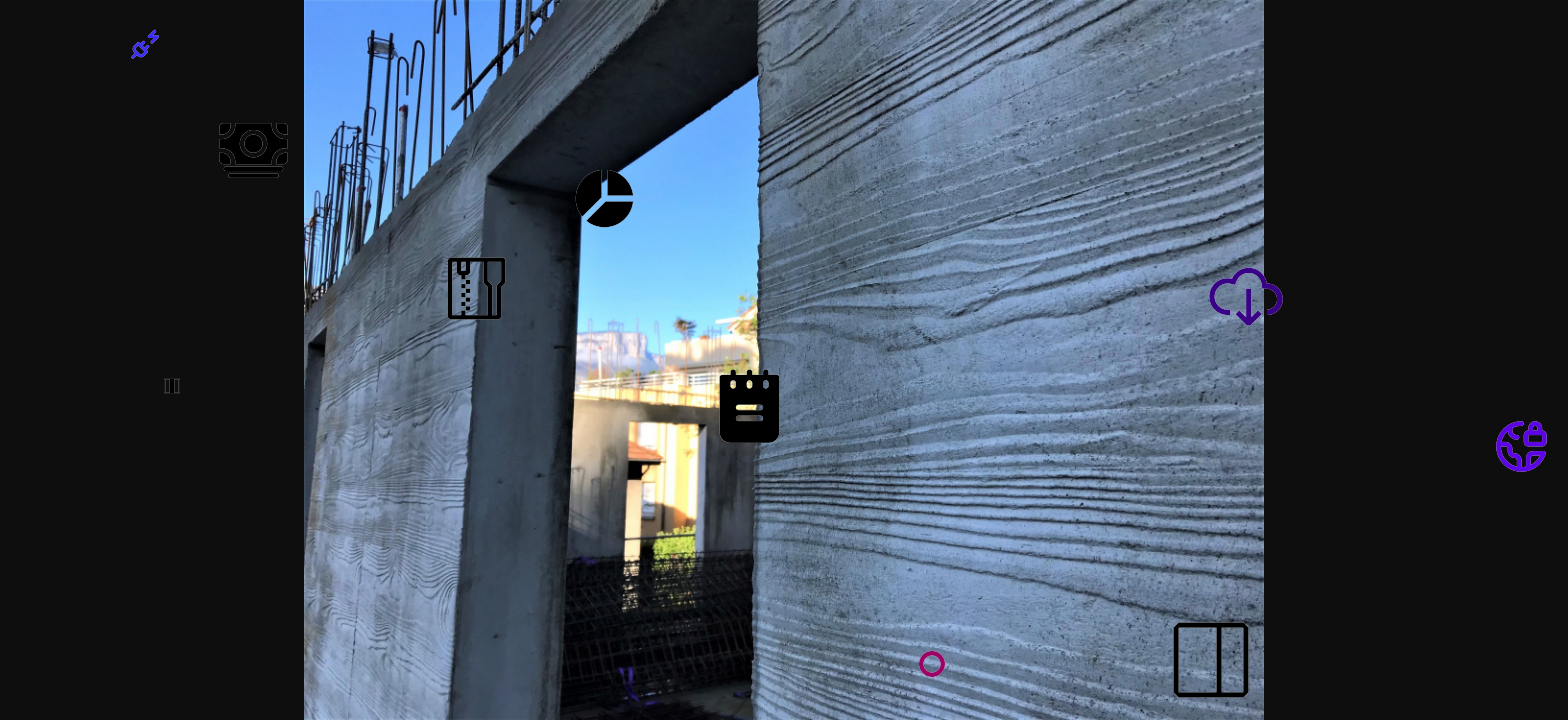 This screenshot has height=720, width=1568. Describe the element at coordinates (604, 198) in the screenshot. I see `view data breakdown by category` at that location.